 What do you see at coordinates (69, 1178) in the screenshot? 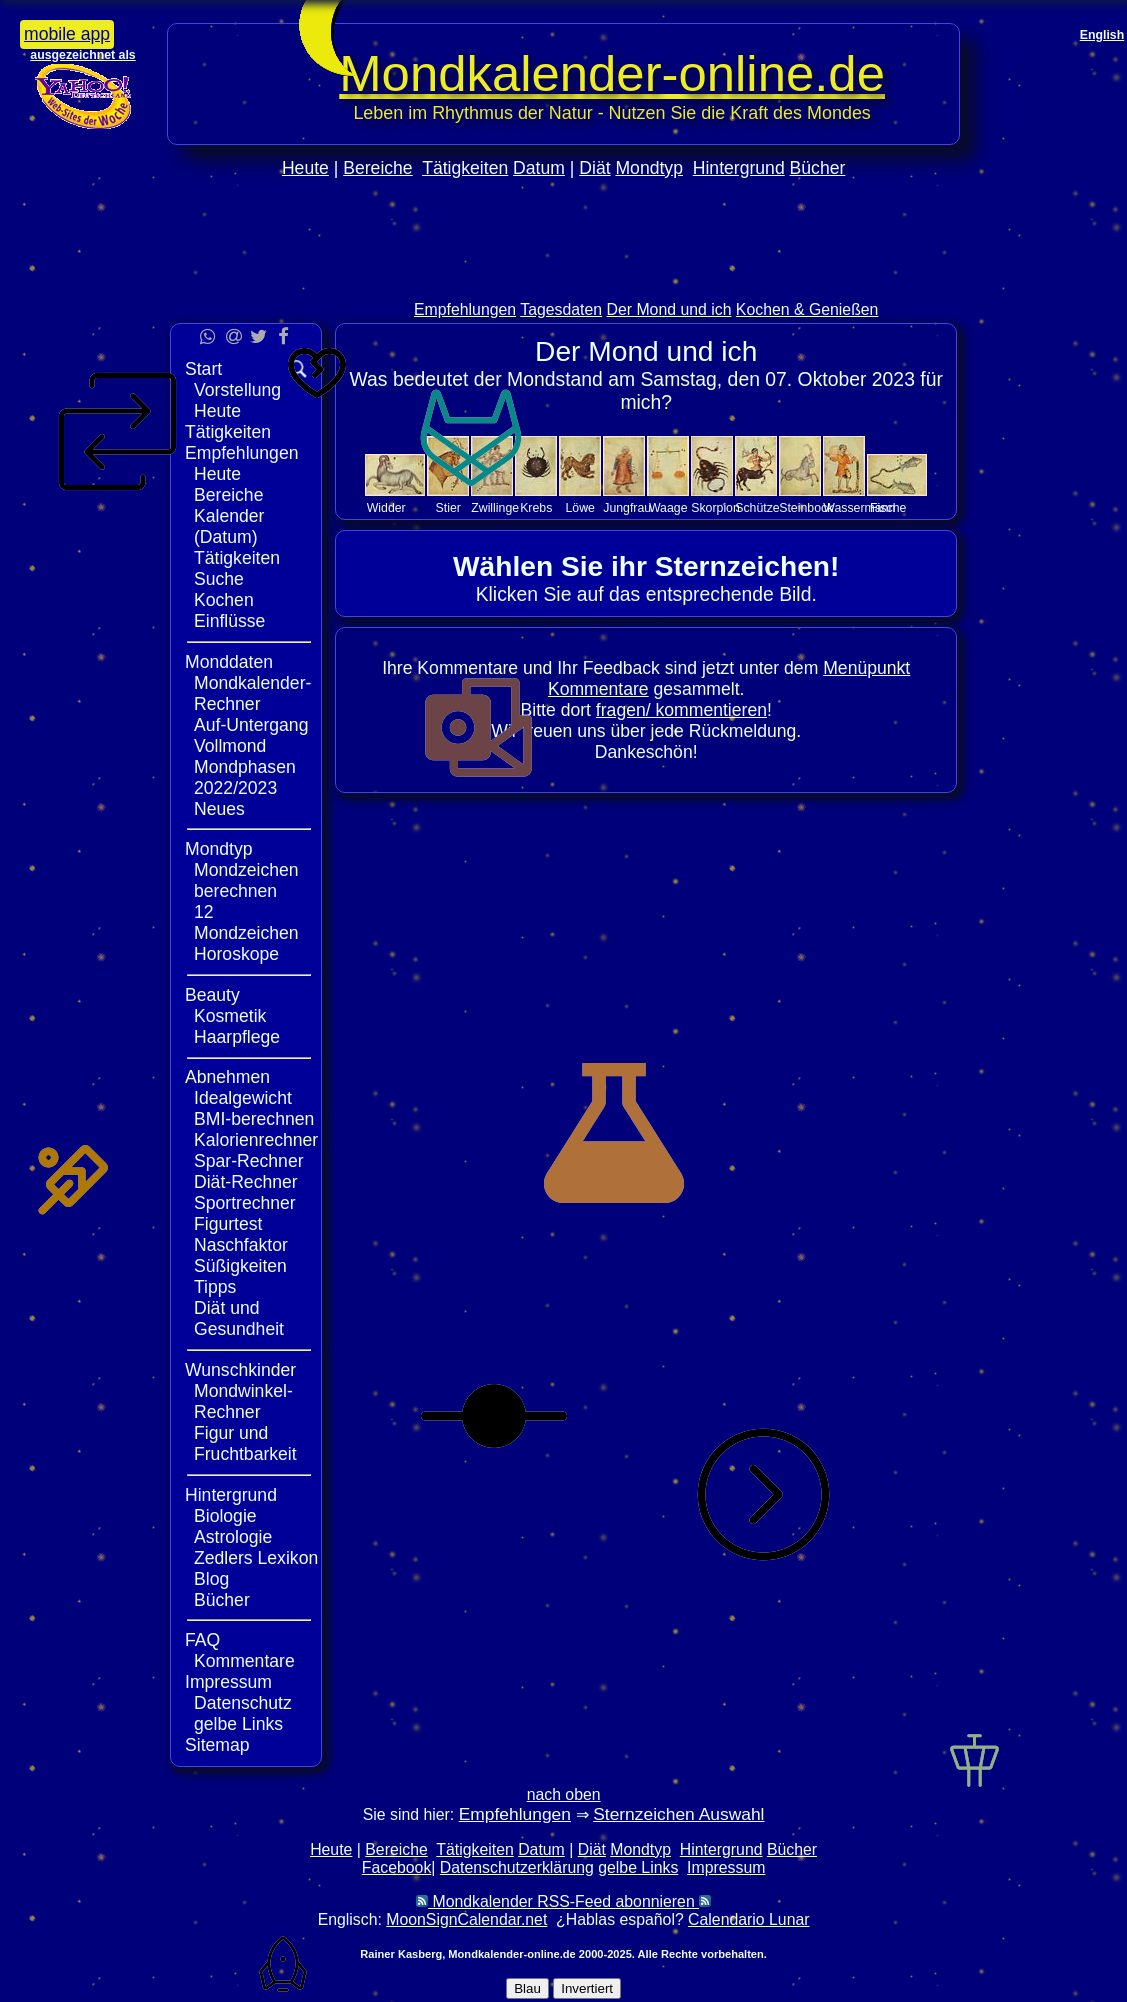
I see `access cricket sports scores or content` at bounding box center [69, 1178].